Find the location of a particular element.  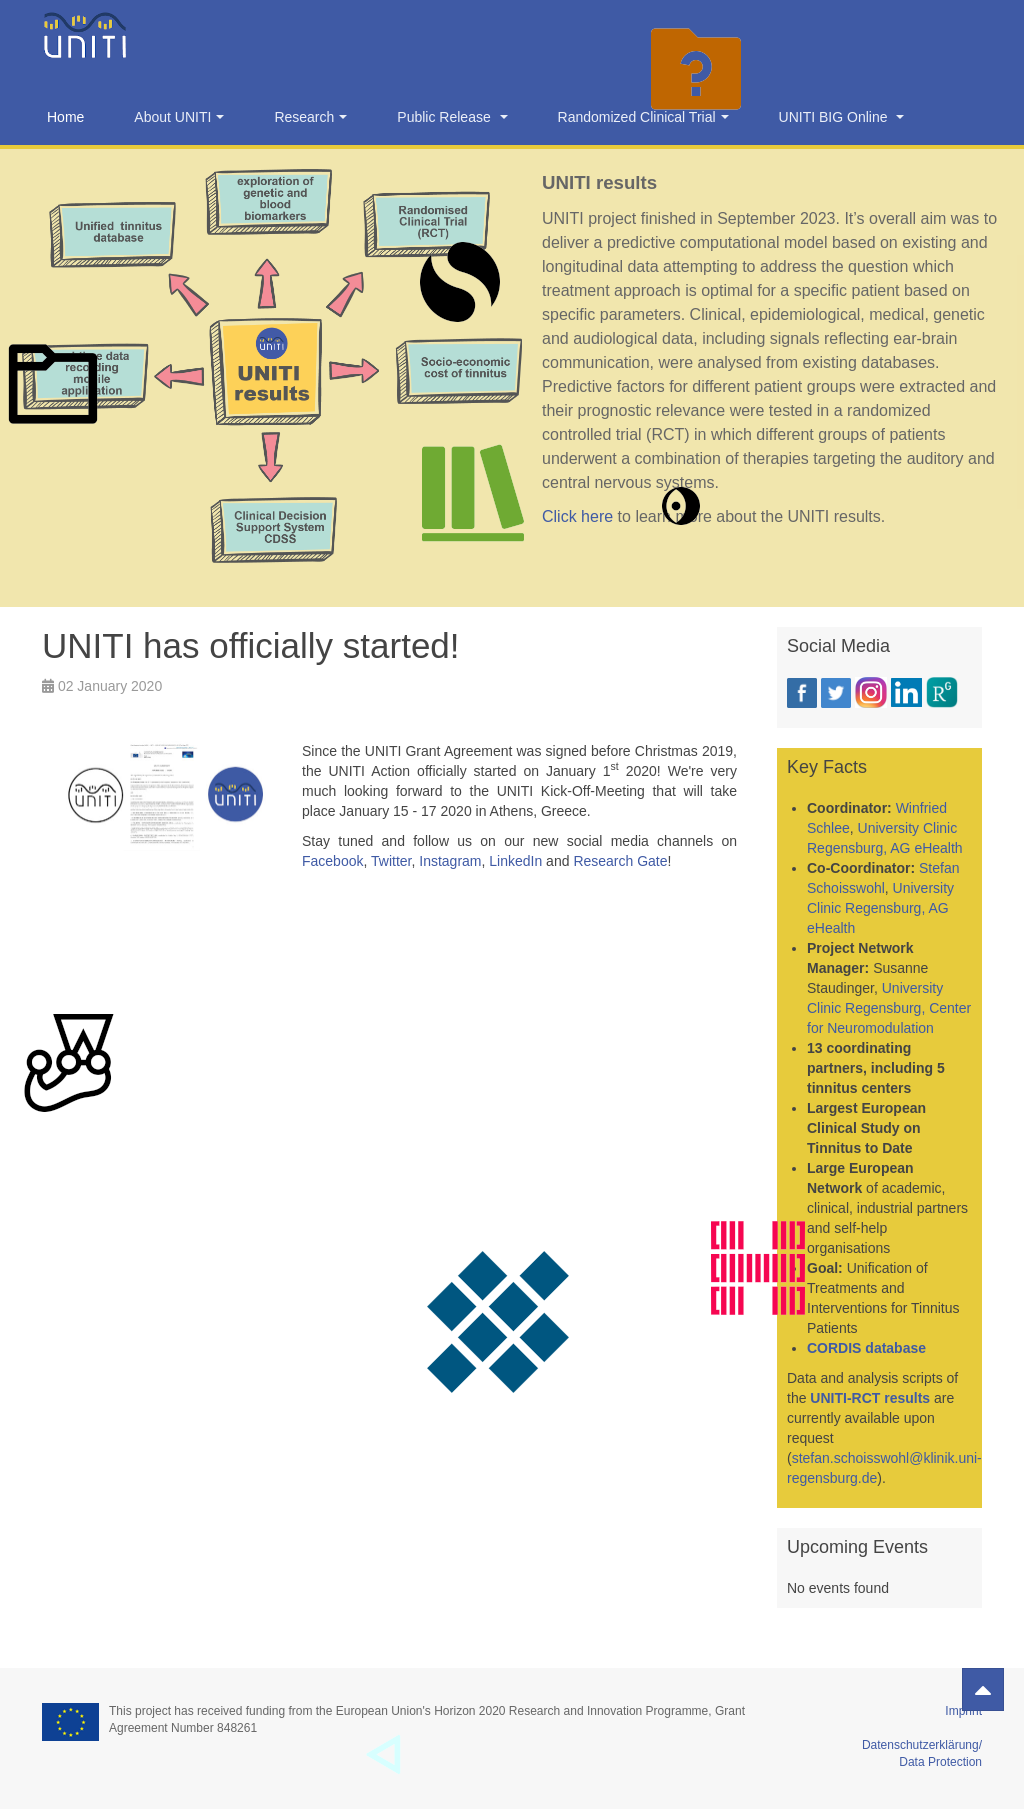

icomoon icon font service logo is located at coordinates (681, 506).